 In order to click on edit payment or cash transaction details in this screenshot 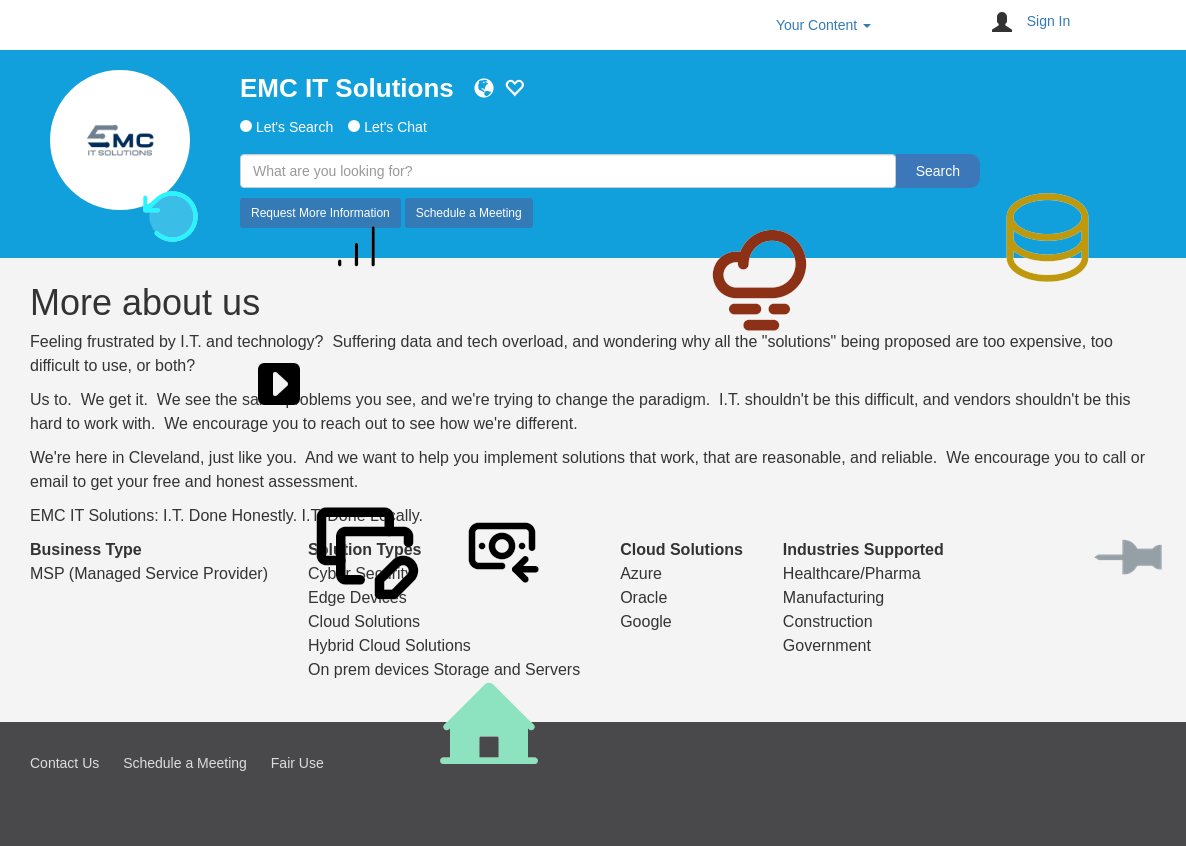, I will do `click(365, 546)`.